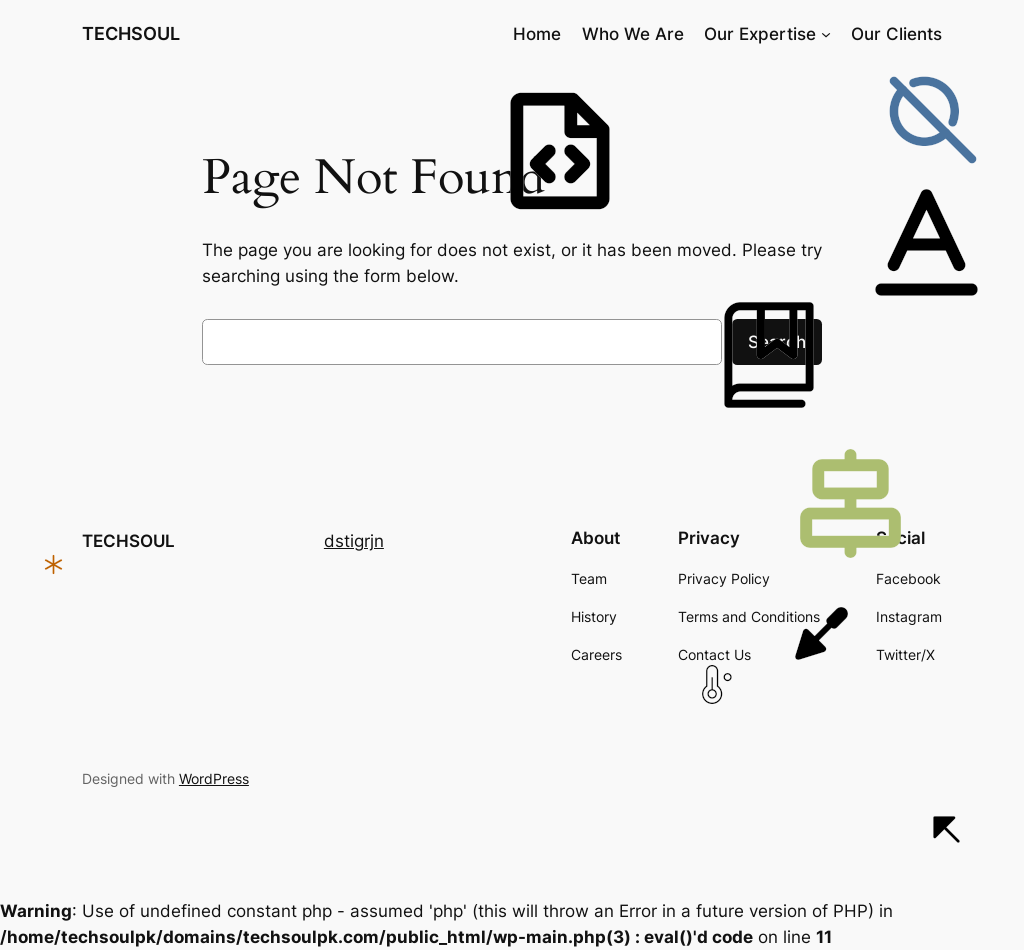 This screenshot has height=950, width=1024. Describe the element at coordinates (713, 684) in the screenshot. I see `view current temperature` at that location.